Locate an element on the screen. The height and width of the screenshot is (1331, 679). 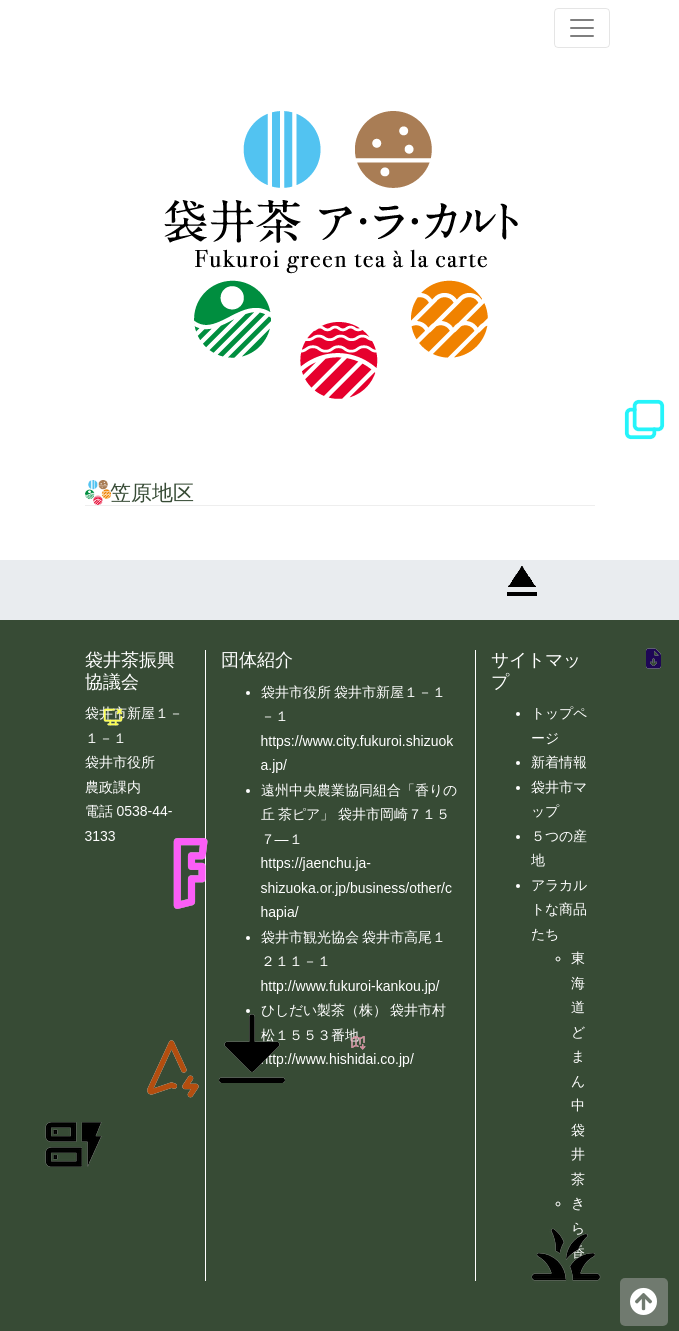
download map for offline use is located at coordinates (358, 1042).